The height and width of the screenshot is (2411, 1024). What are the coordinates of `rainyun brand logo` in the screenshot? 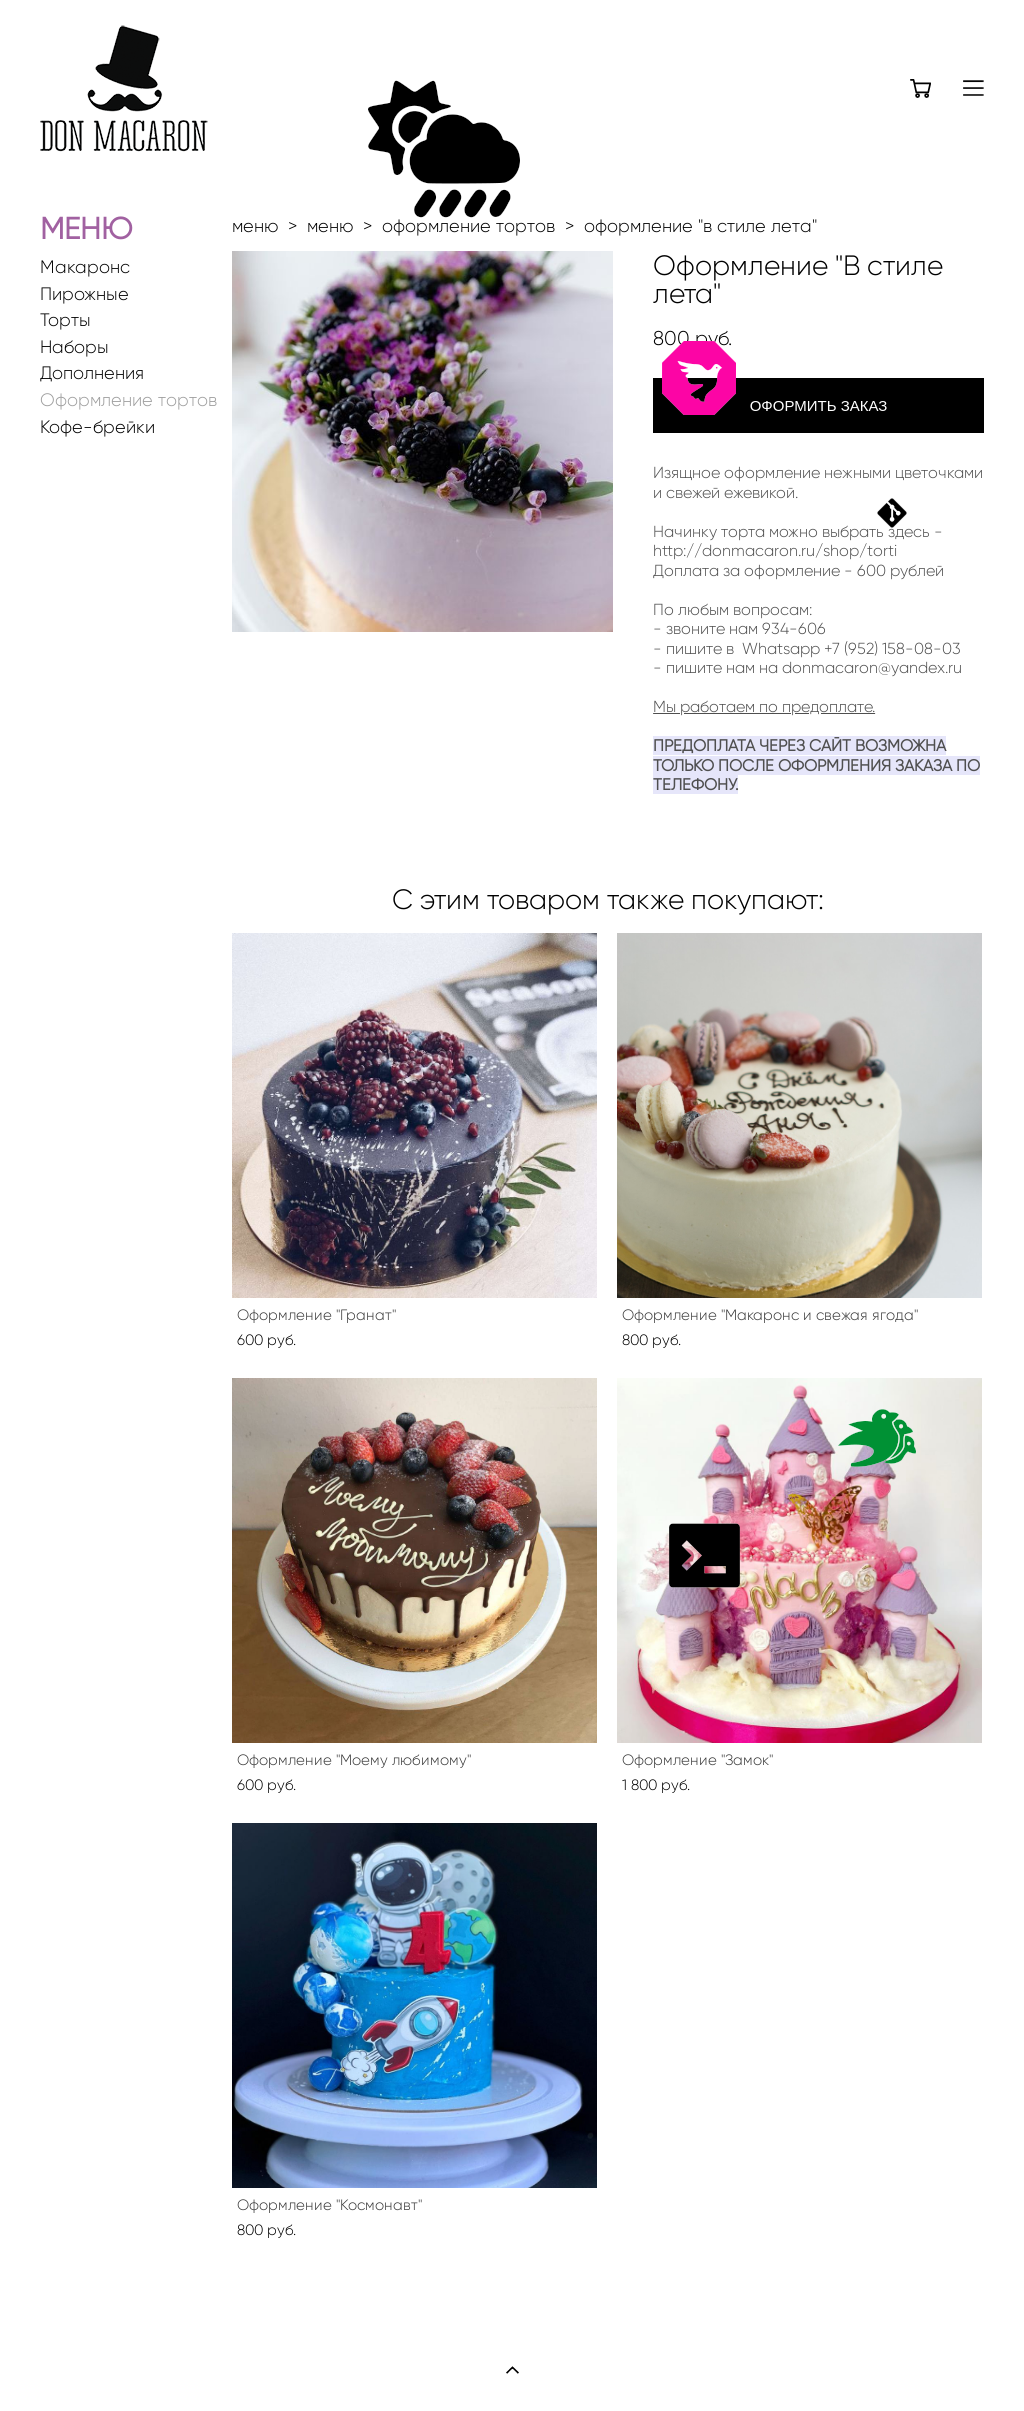 It's located at (444, 149).